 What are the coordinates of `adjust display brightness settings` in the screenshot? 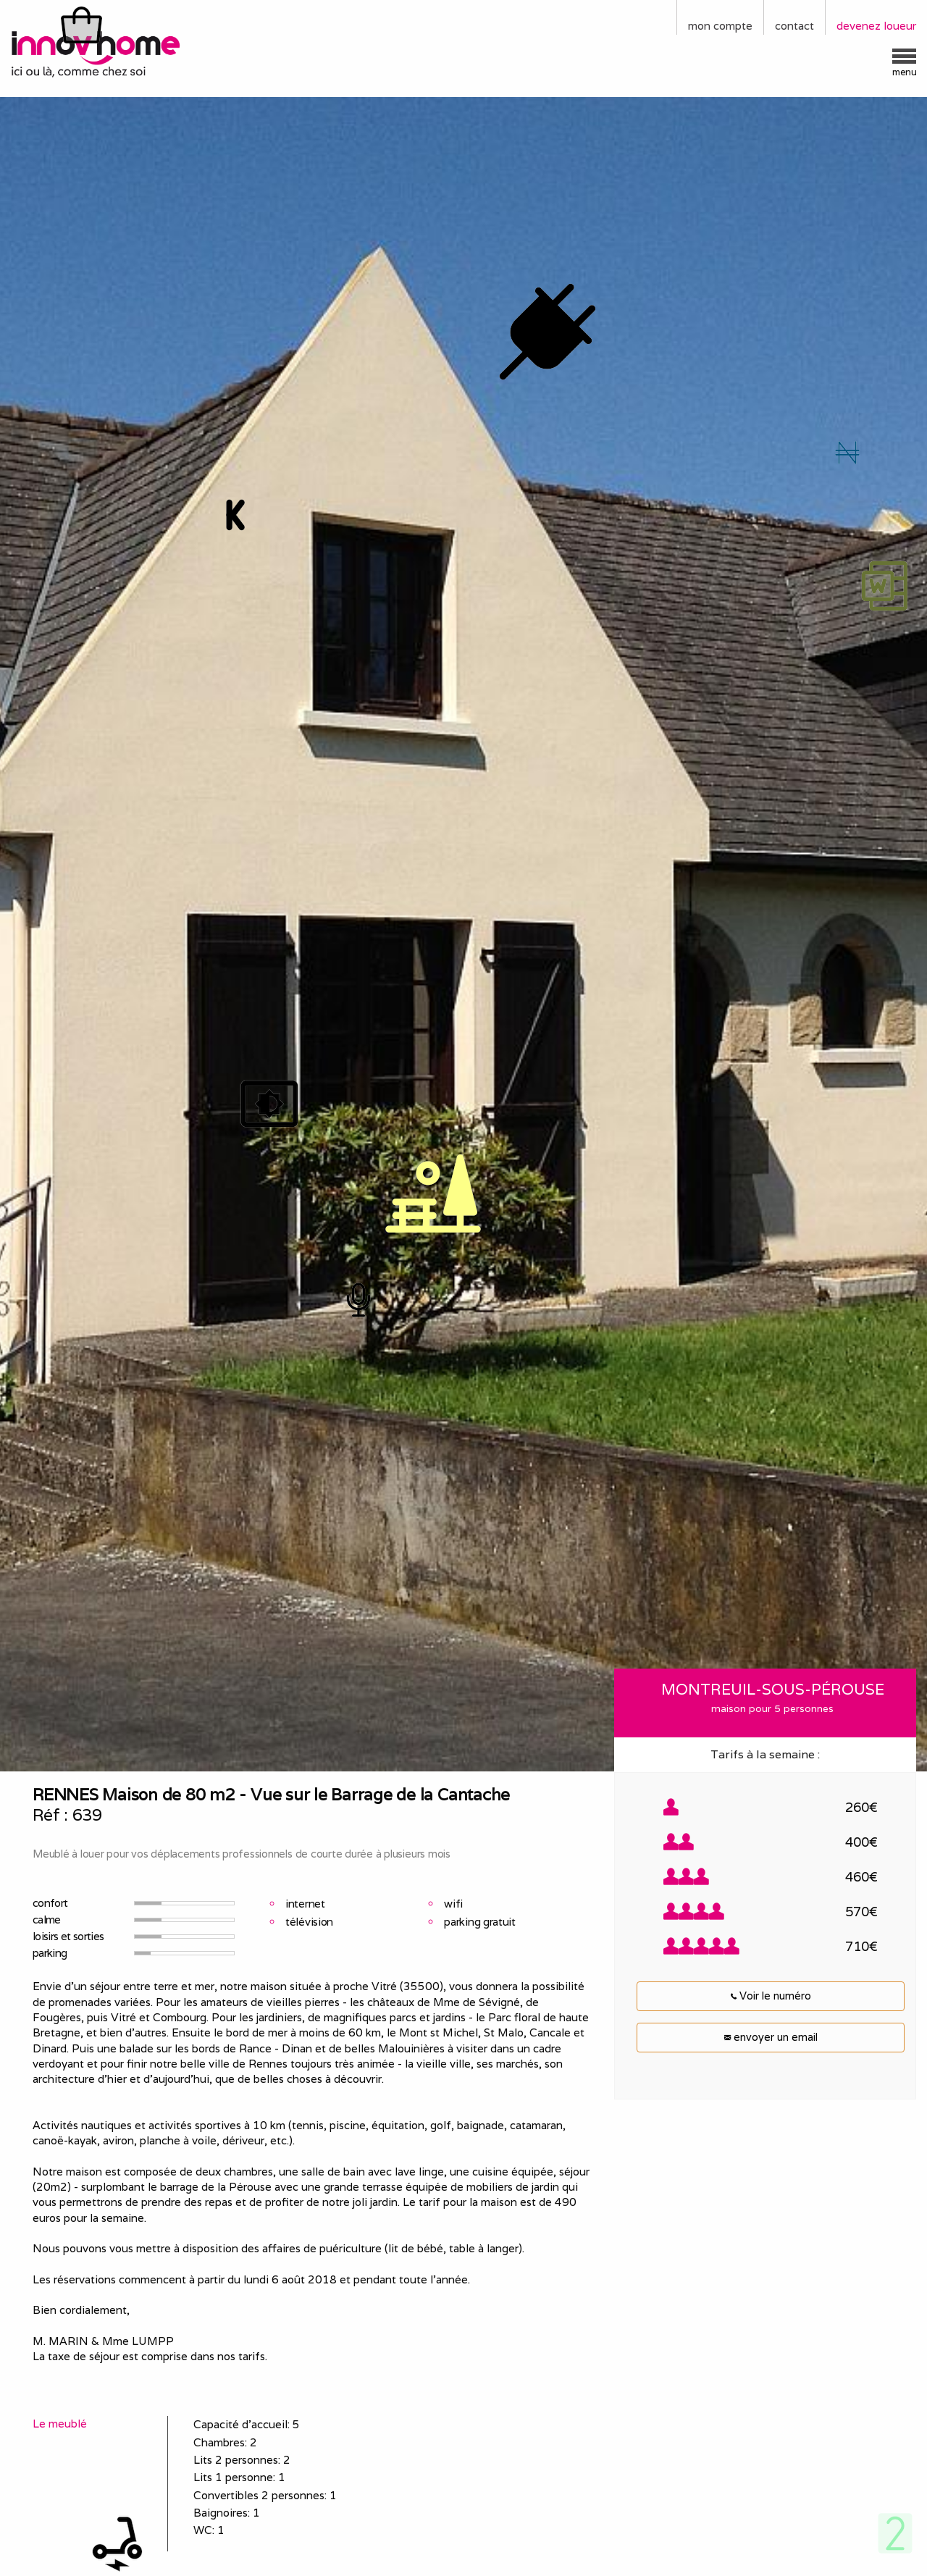 It's located at (269, 1104).